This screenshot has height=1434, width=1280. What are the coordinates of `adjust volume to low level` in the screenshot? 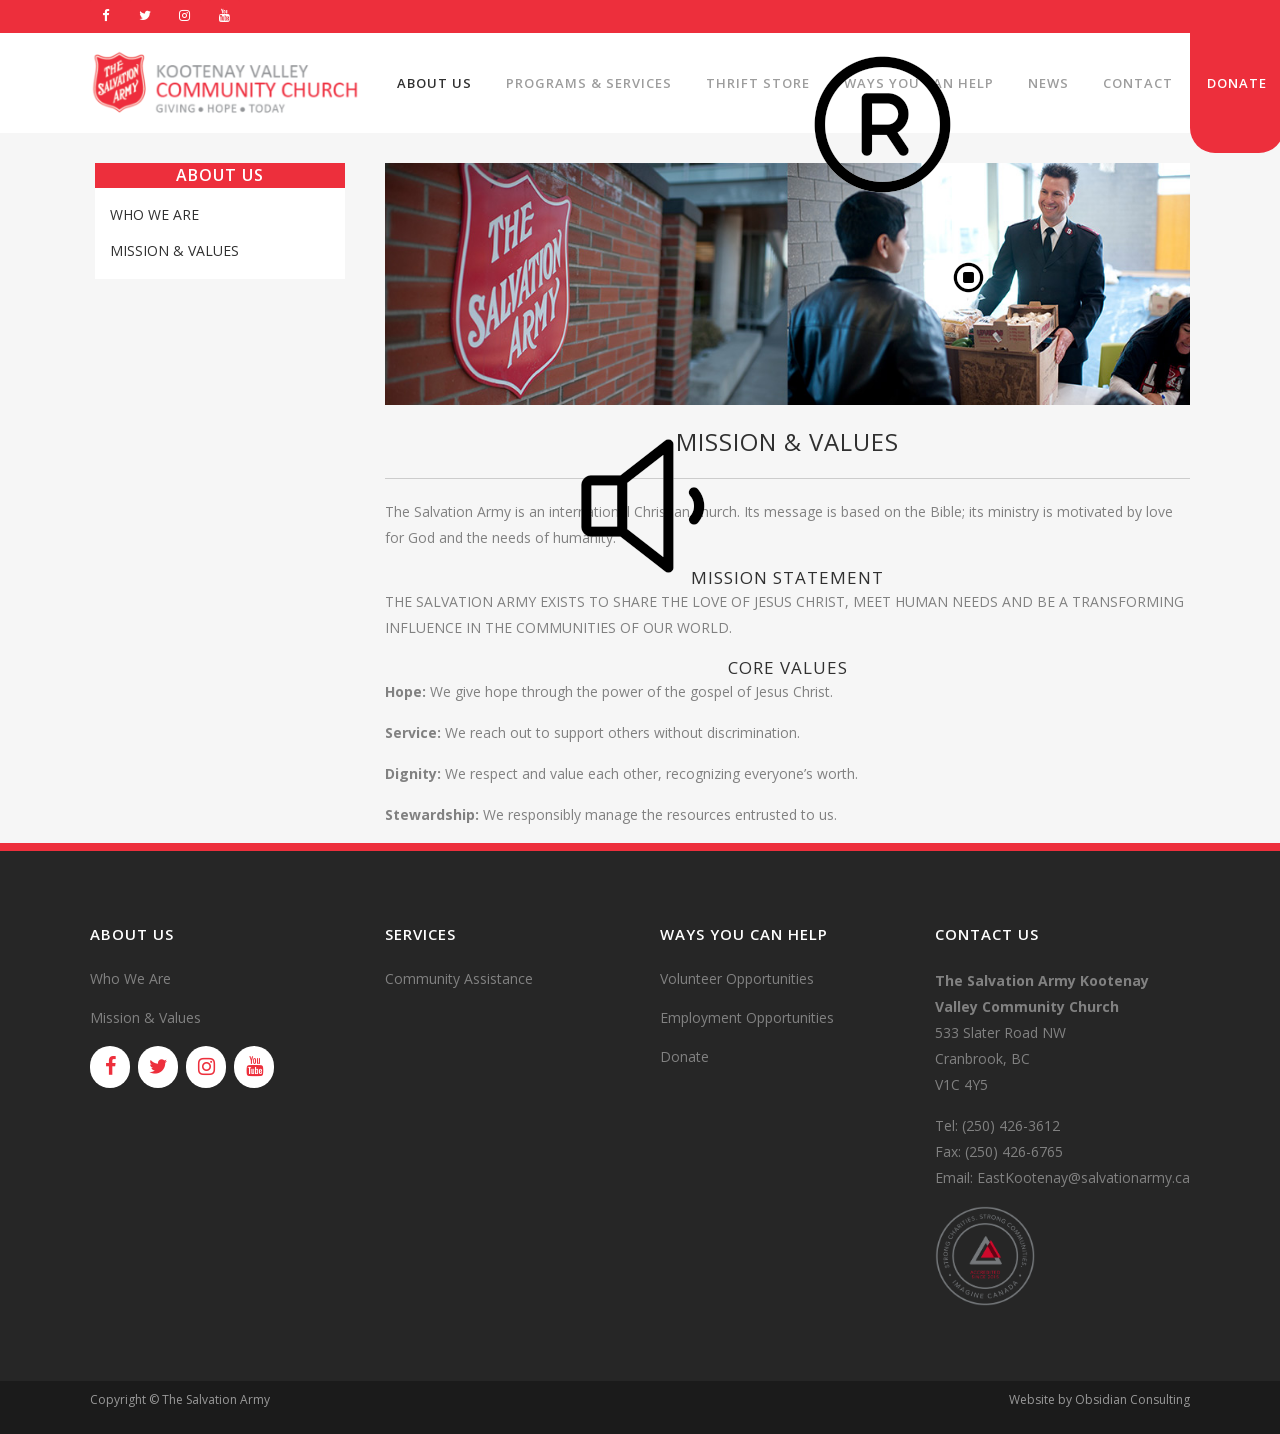 It's located at (653, 506).